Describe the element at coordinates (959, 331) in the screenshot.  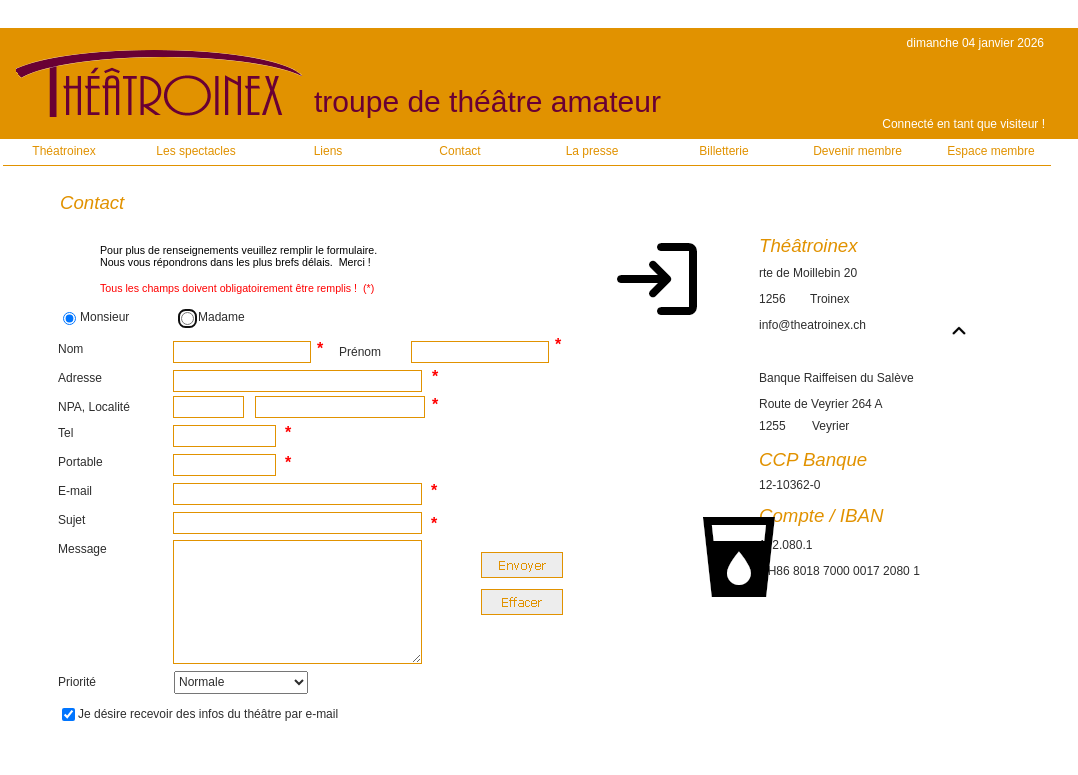
I see `collapse an expanded section` at that location.